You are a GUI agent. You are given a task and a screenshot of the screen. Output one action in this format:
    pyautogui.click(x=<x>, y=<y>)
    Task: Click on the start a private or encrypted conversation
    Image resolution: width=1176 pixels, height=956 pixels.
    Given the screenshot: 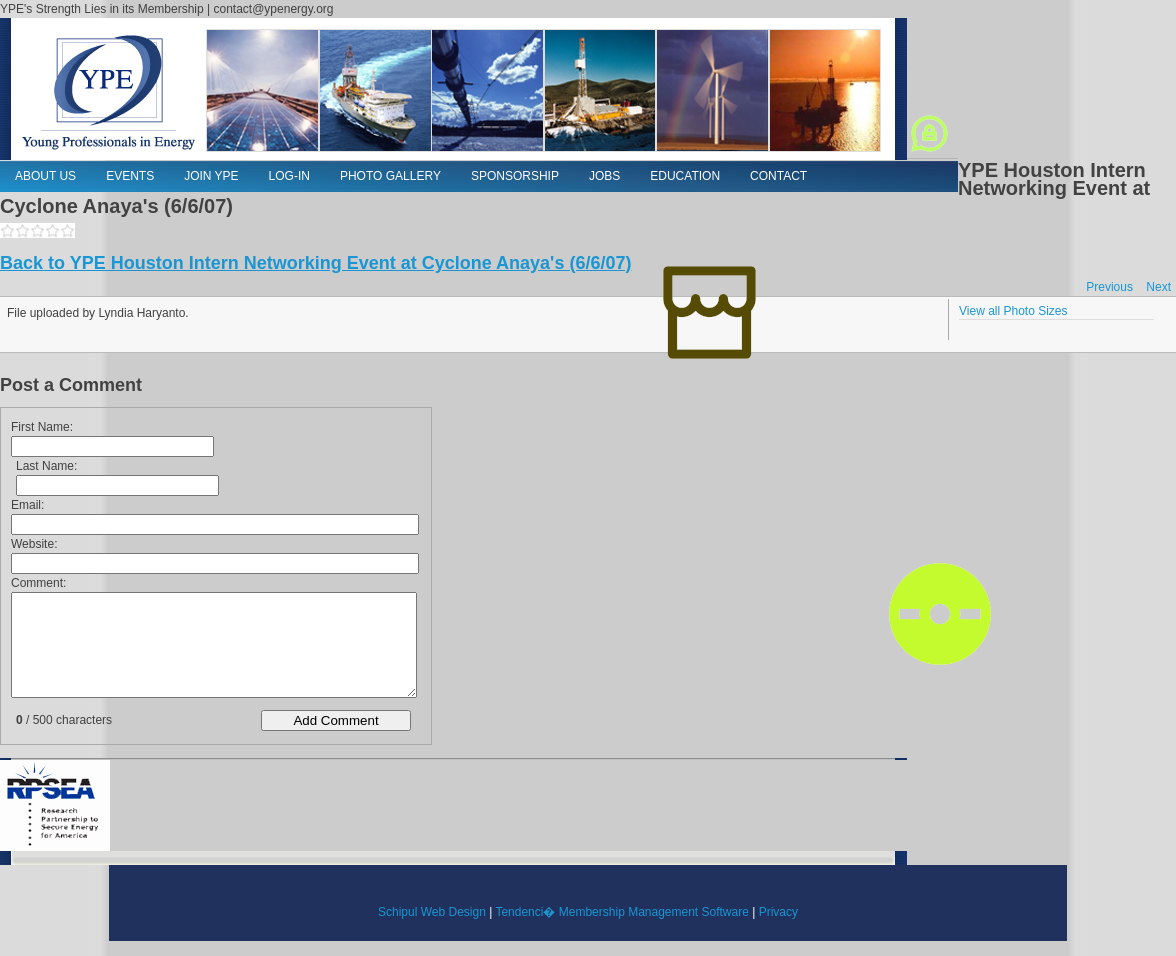 What is the action you would take?
    pyautogui.click(x=929, y=133)
    